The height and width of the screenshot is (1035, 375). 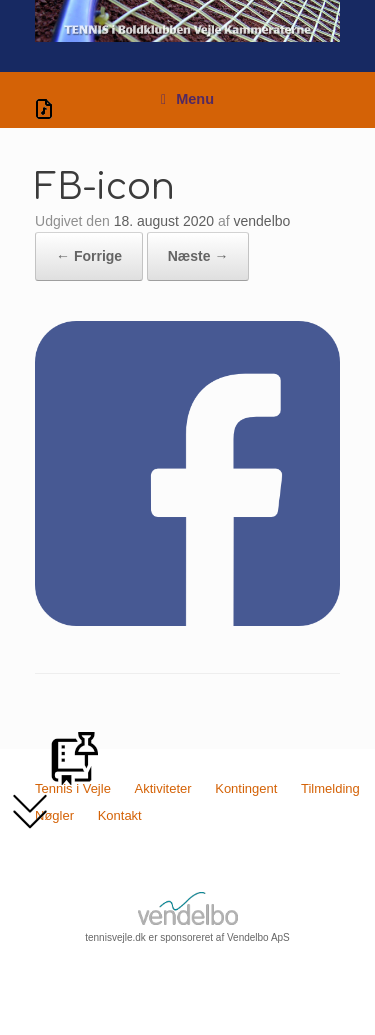 I want to click on expand to show more content below, so click(x=30, y=810).